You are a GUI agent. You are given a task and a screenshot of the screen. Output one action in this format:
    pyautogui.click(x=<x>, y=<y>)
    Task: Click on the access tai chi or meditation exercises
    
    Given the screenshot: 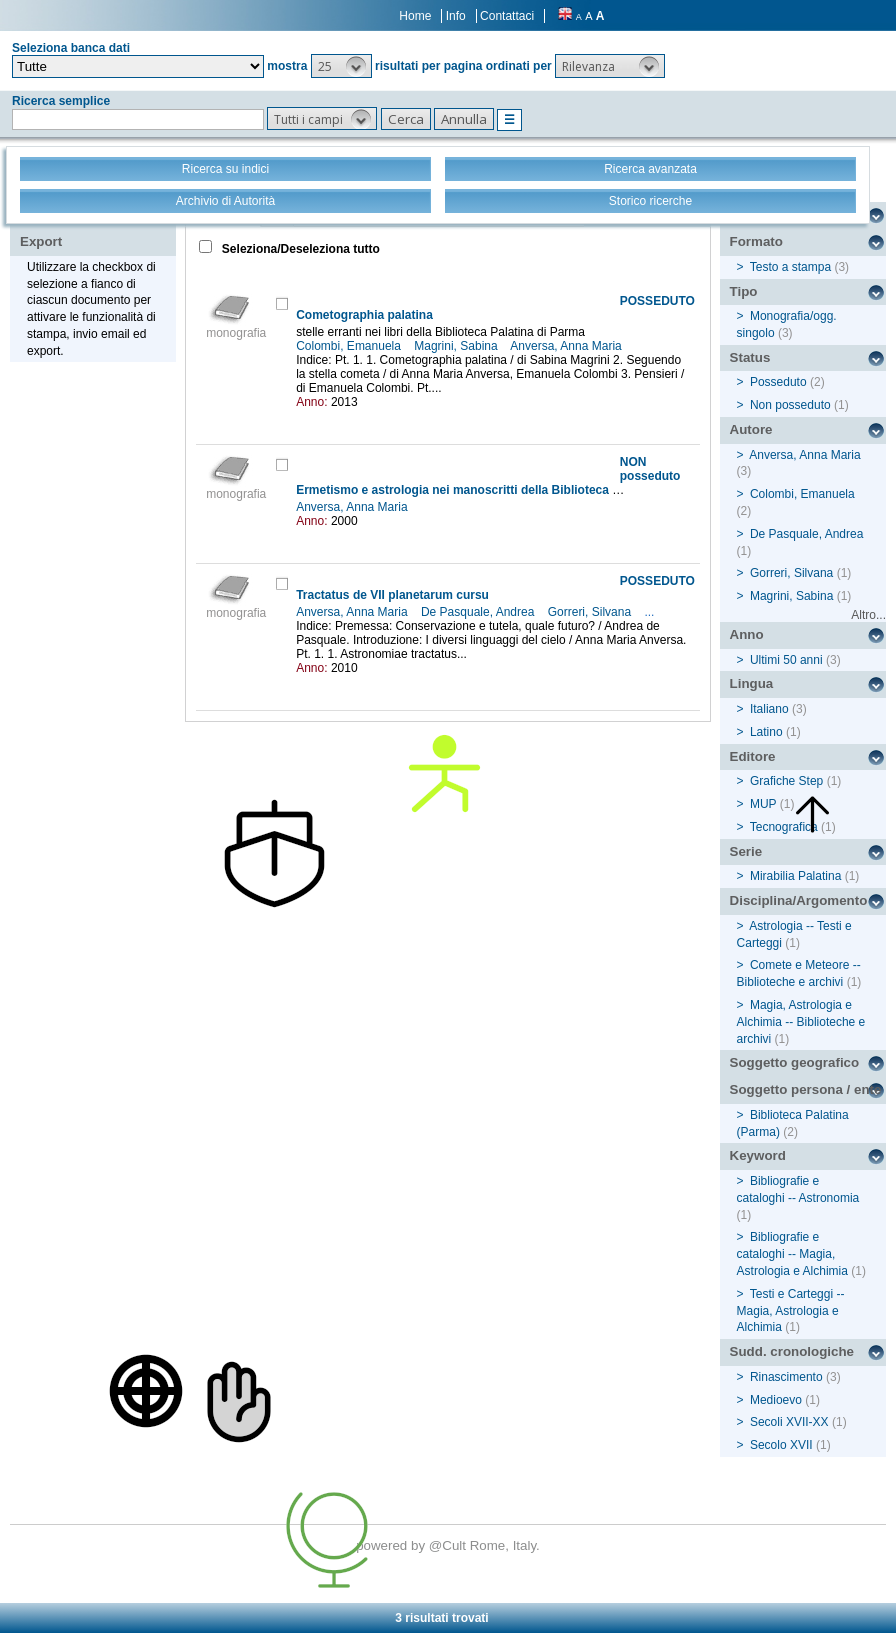 What is the action you would take?
    pyautogui.click(x=444, y=776)
    